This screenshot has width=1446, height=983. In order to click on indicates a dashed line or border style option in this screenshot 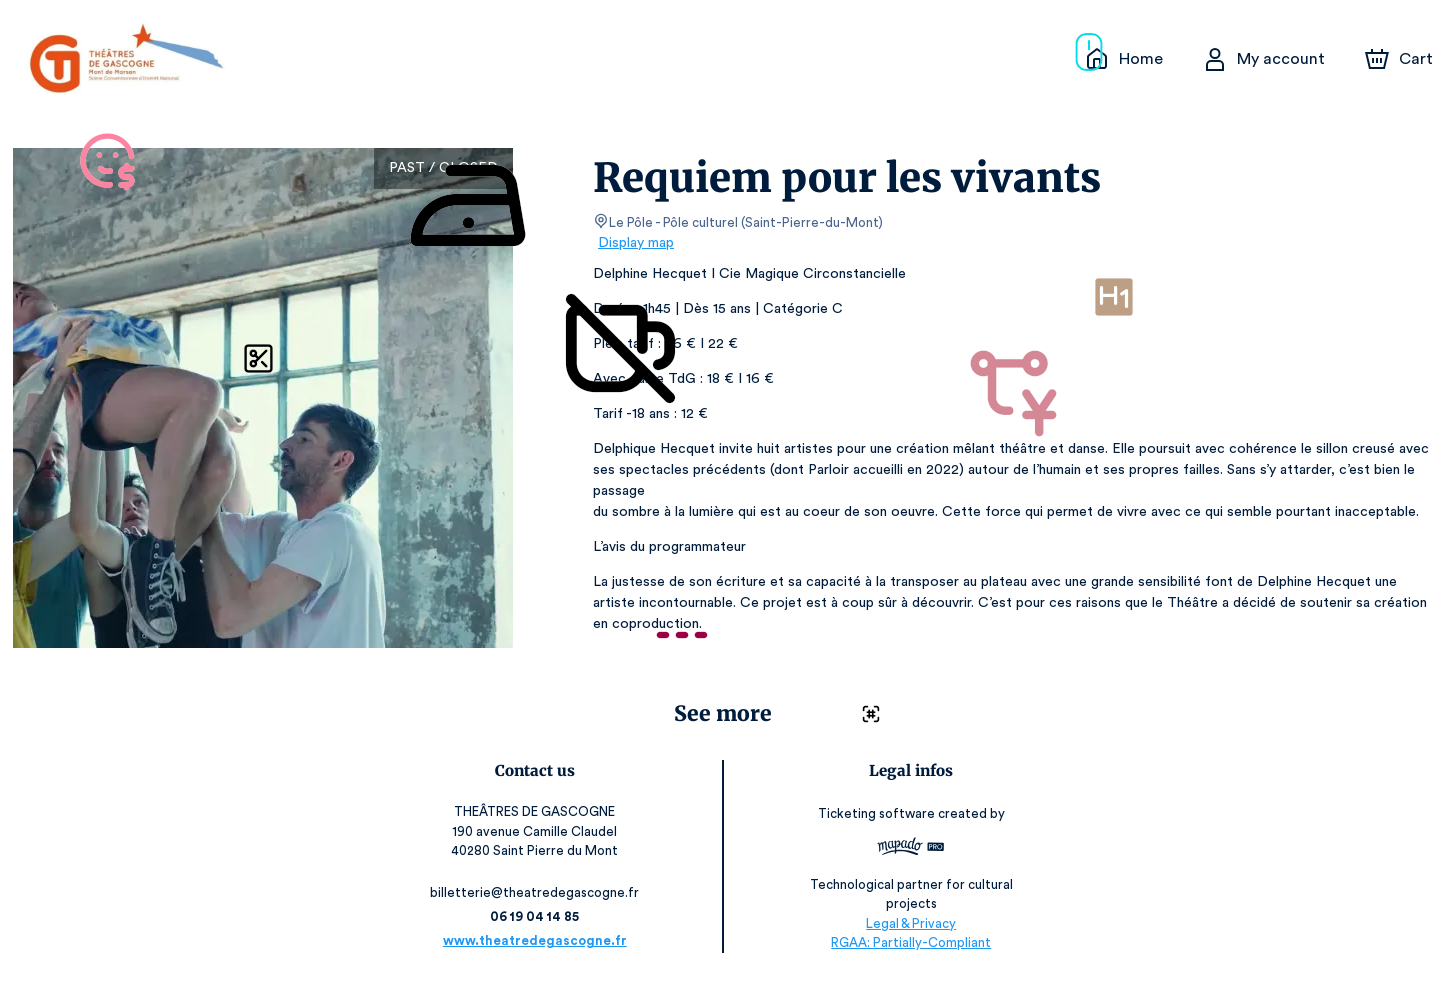, I will do `click(682, 635)`.